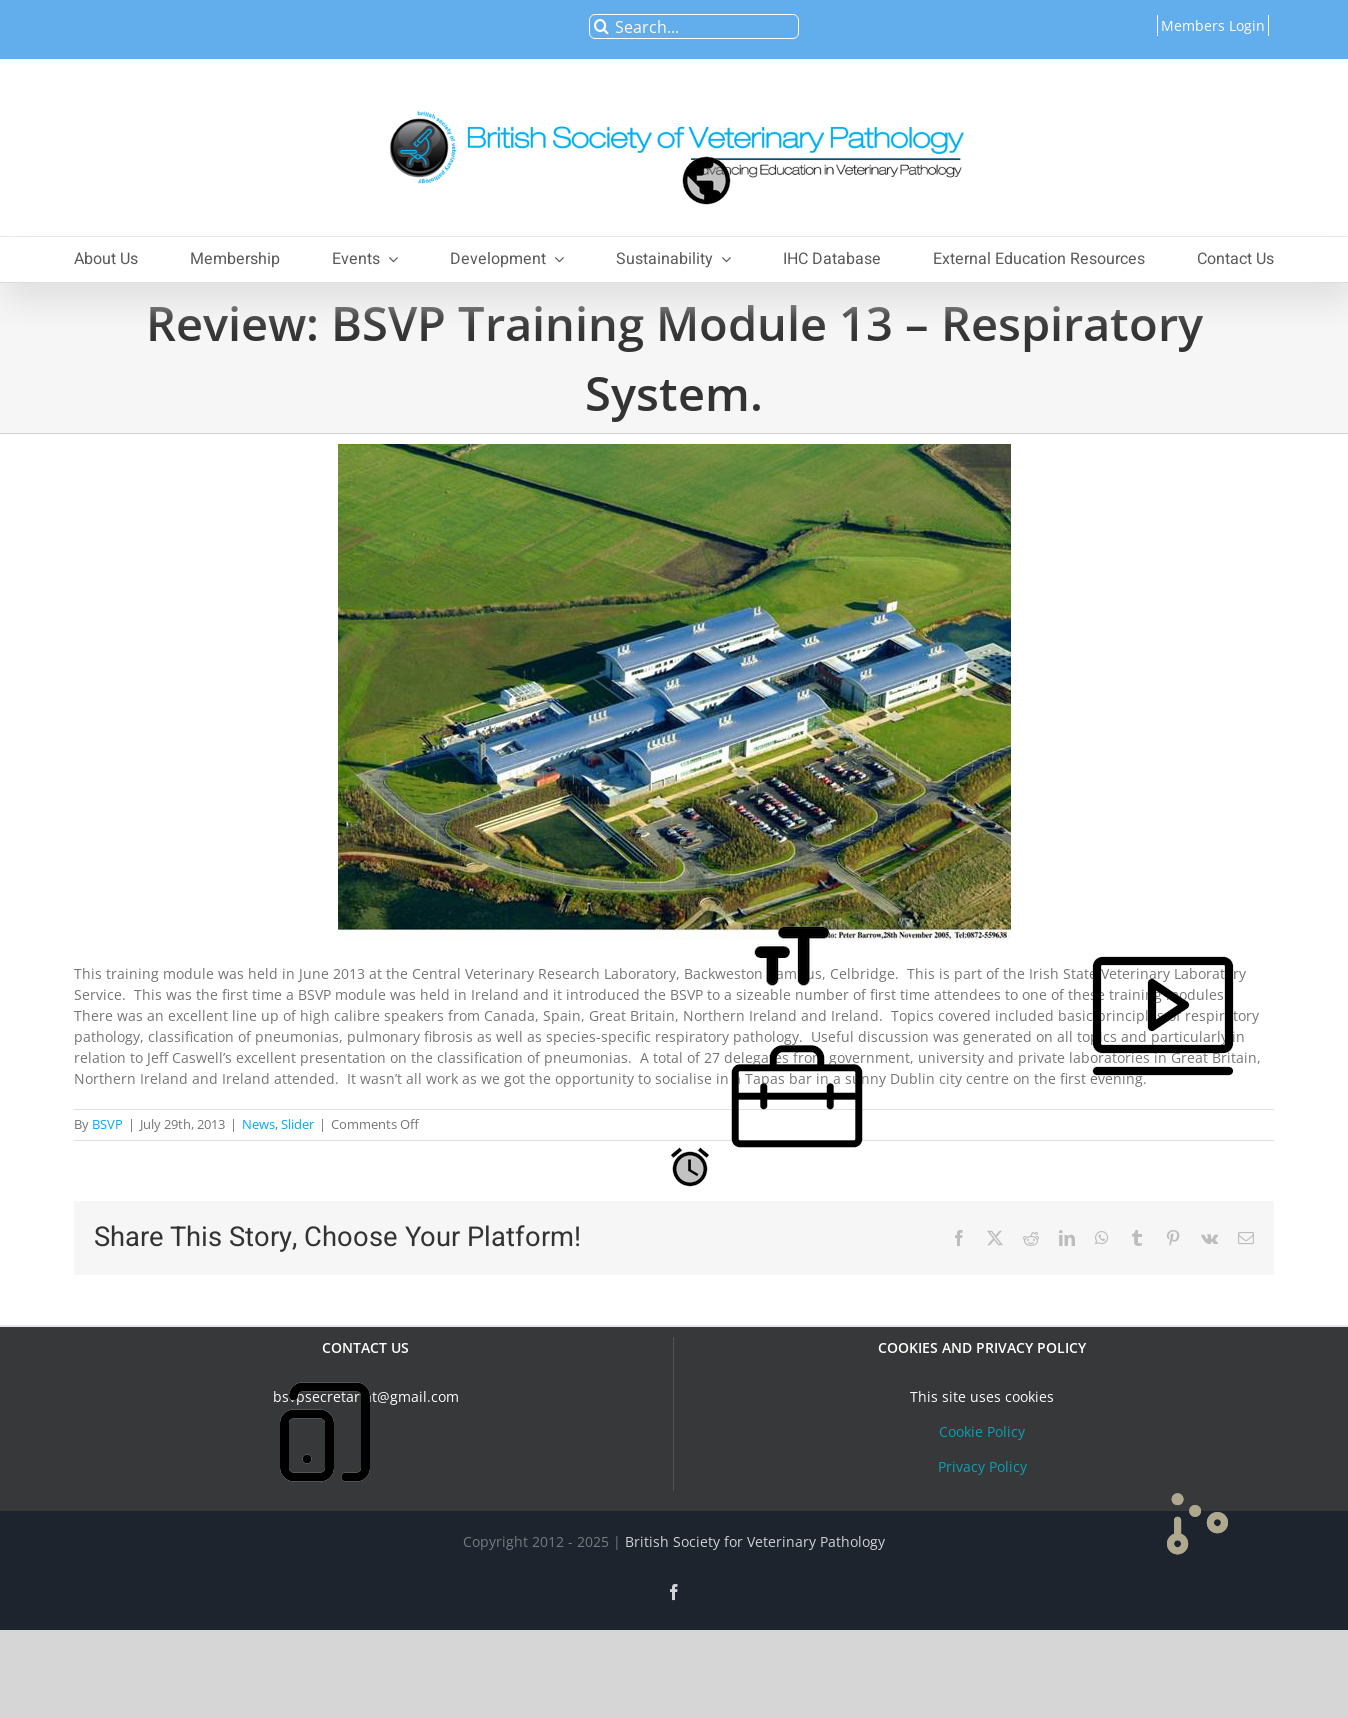 This screenshot has height=1718, width=1348. I want to click on indicates public or global visibility, so click(706, 180).